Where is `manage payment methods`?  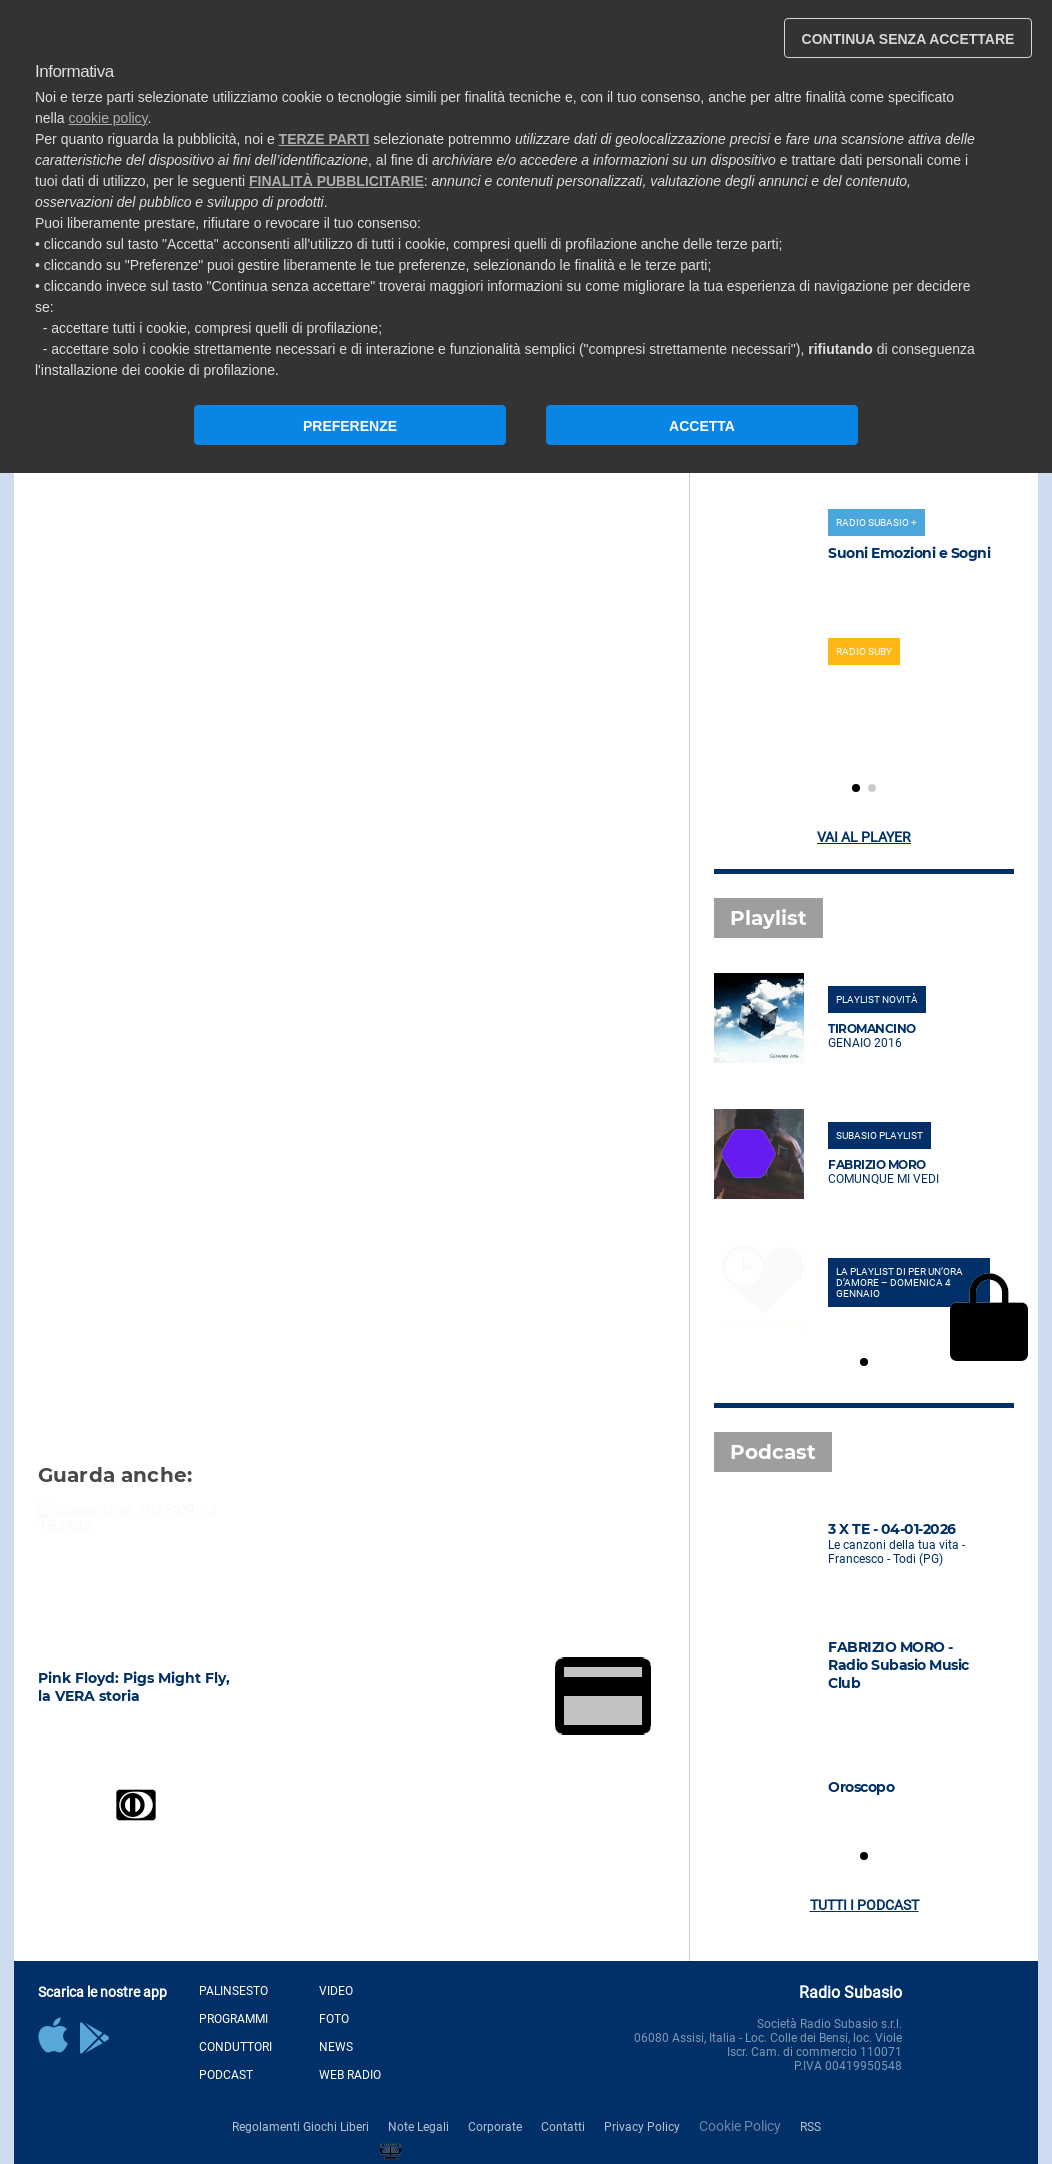 manage payment methods is located at coordinates (603, 1696).